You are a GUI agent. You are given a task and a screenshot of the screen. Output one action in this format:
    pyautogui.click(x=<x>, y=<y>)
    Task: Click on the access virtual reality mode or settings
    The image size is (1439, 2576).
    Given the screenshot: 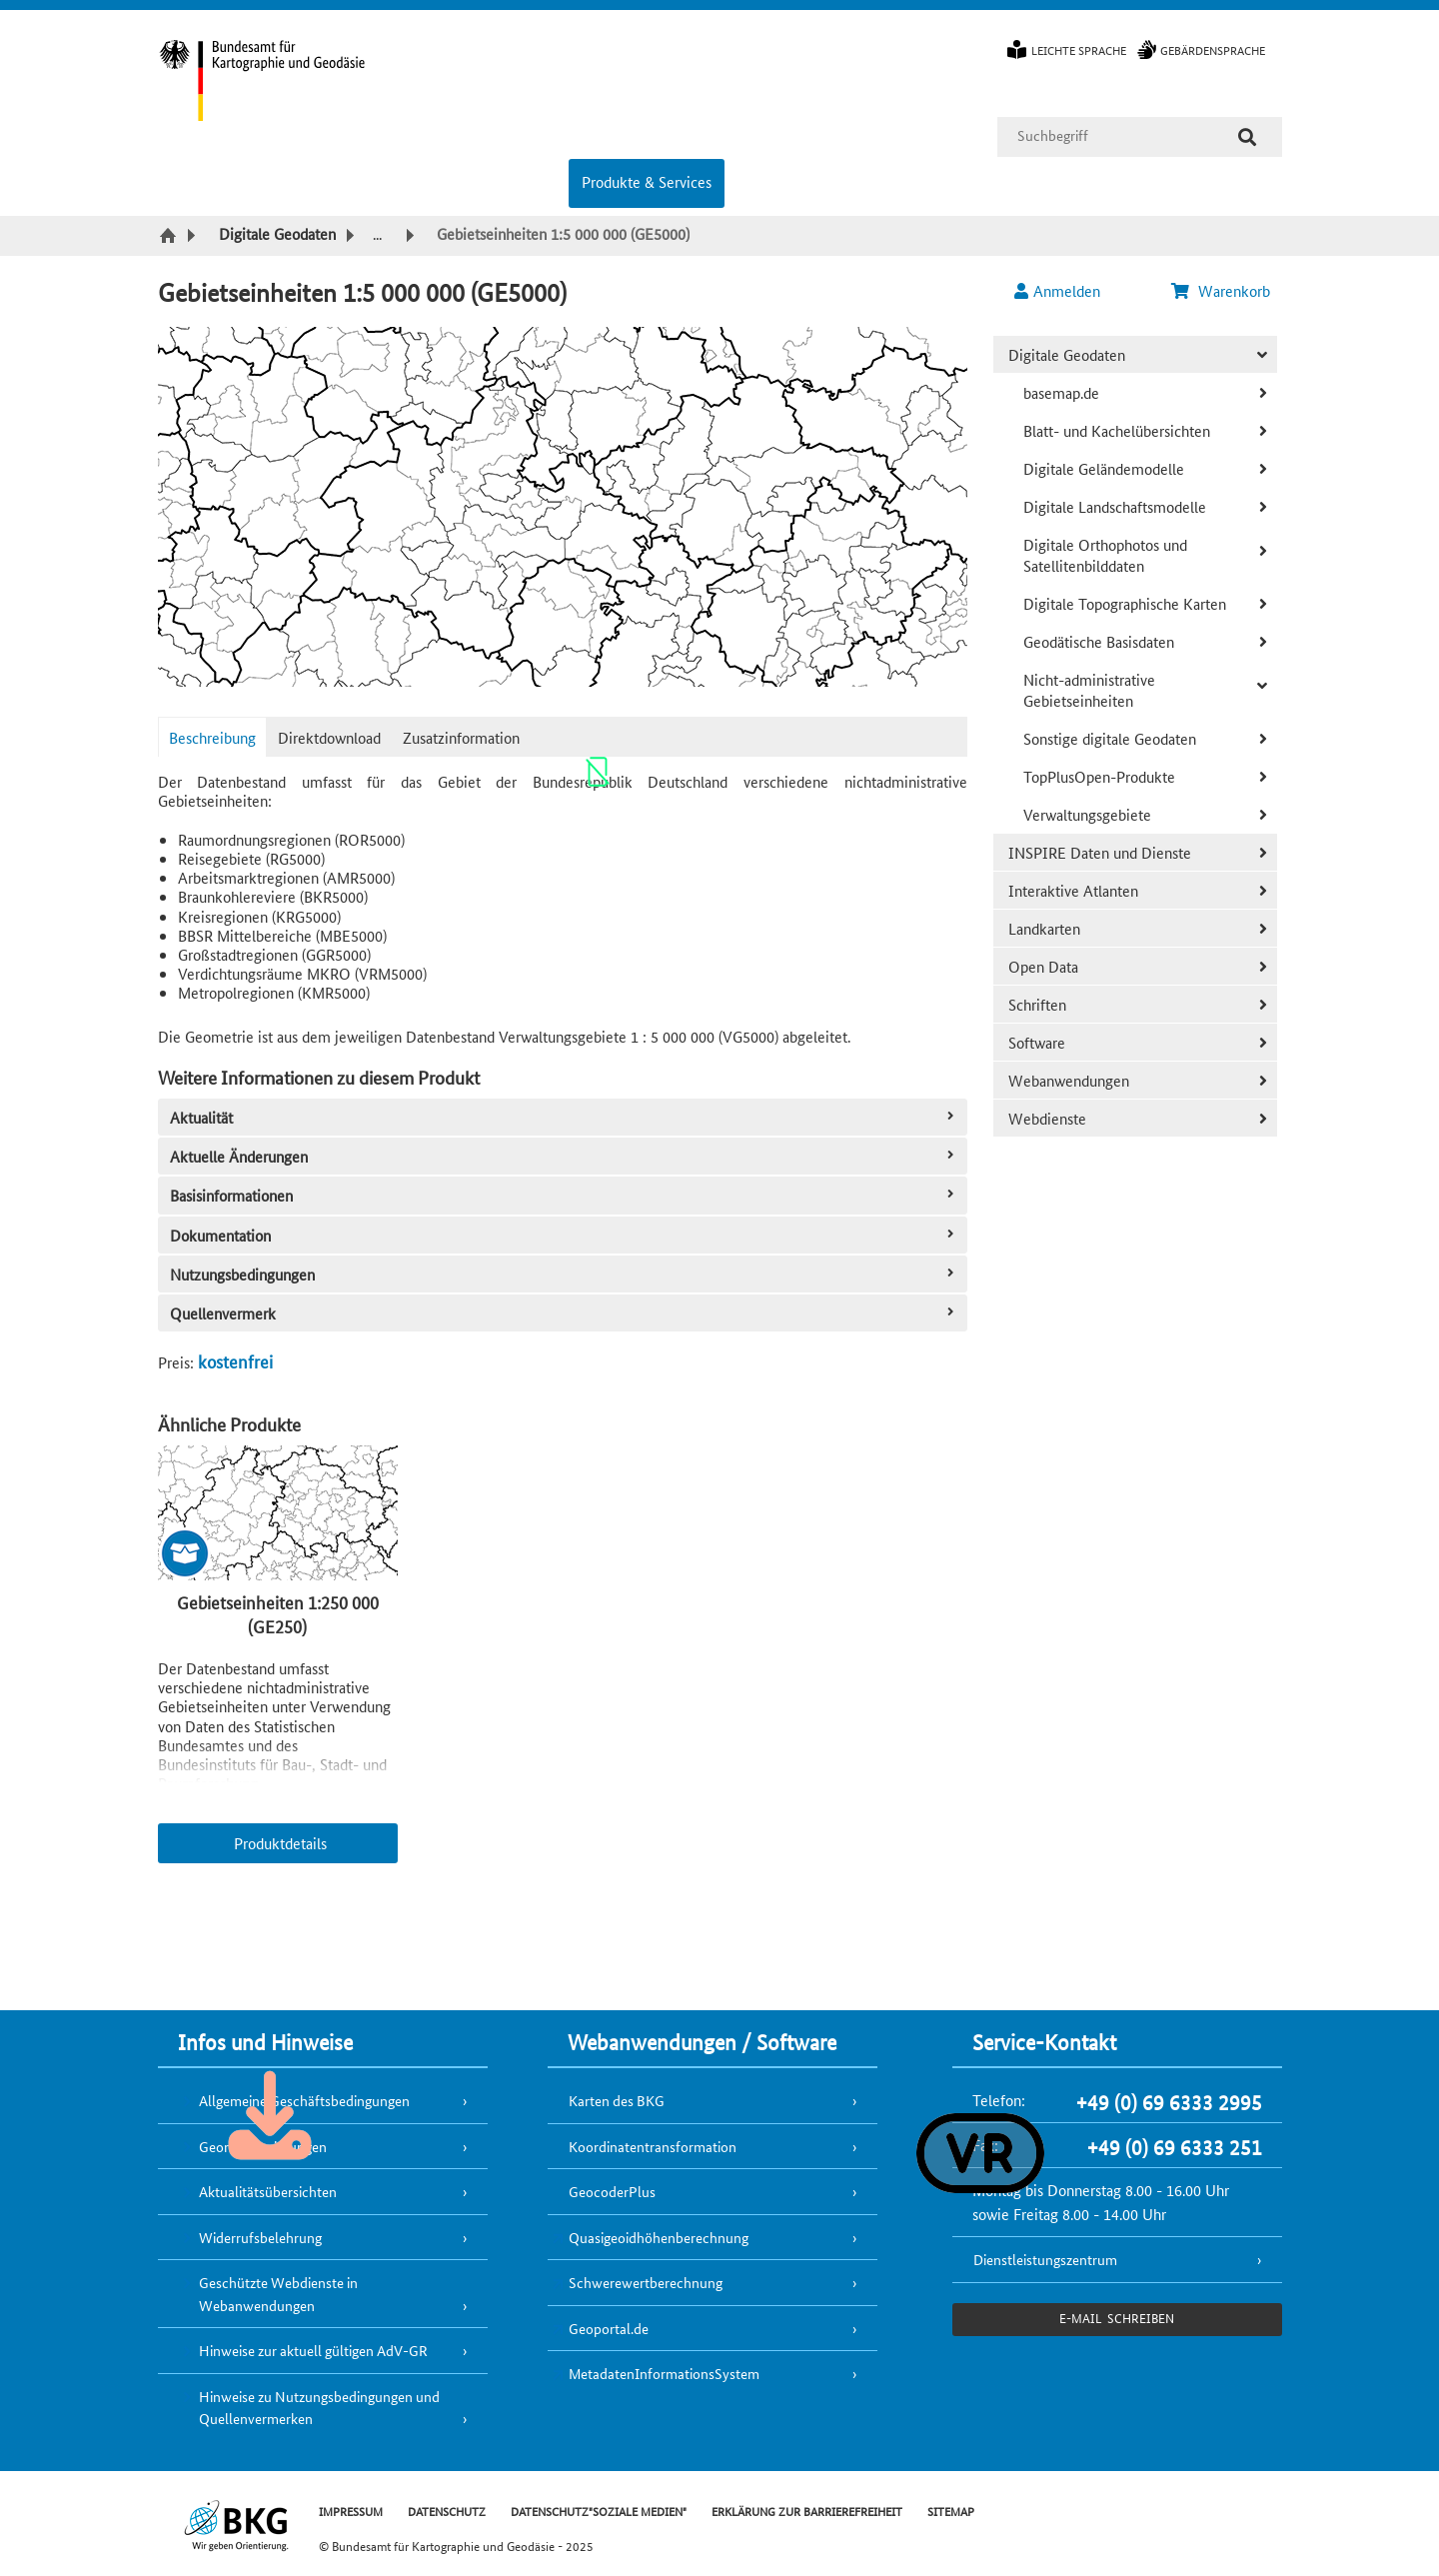 What is the action you would take?
    pyautogui.click(x=980, y=2153)
    